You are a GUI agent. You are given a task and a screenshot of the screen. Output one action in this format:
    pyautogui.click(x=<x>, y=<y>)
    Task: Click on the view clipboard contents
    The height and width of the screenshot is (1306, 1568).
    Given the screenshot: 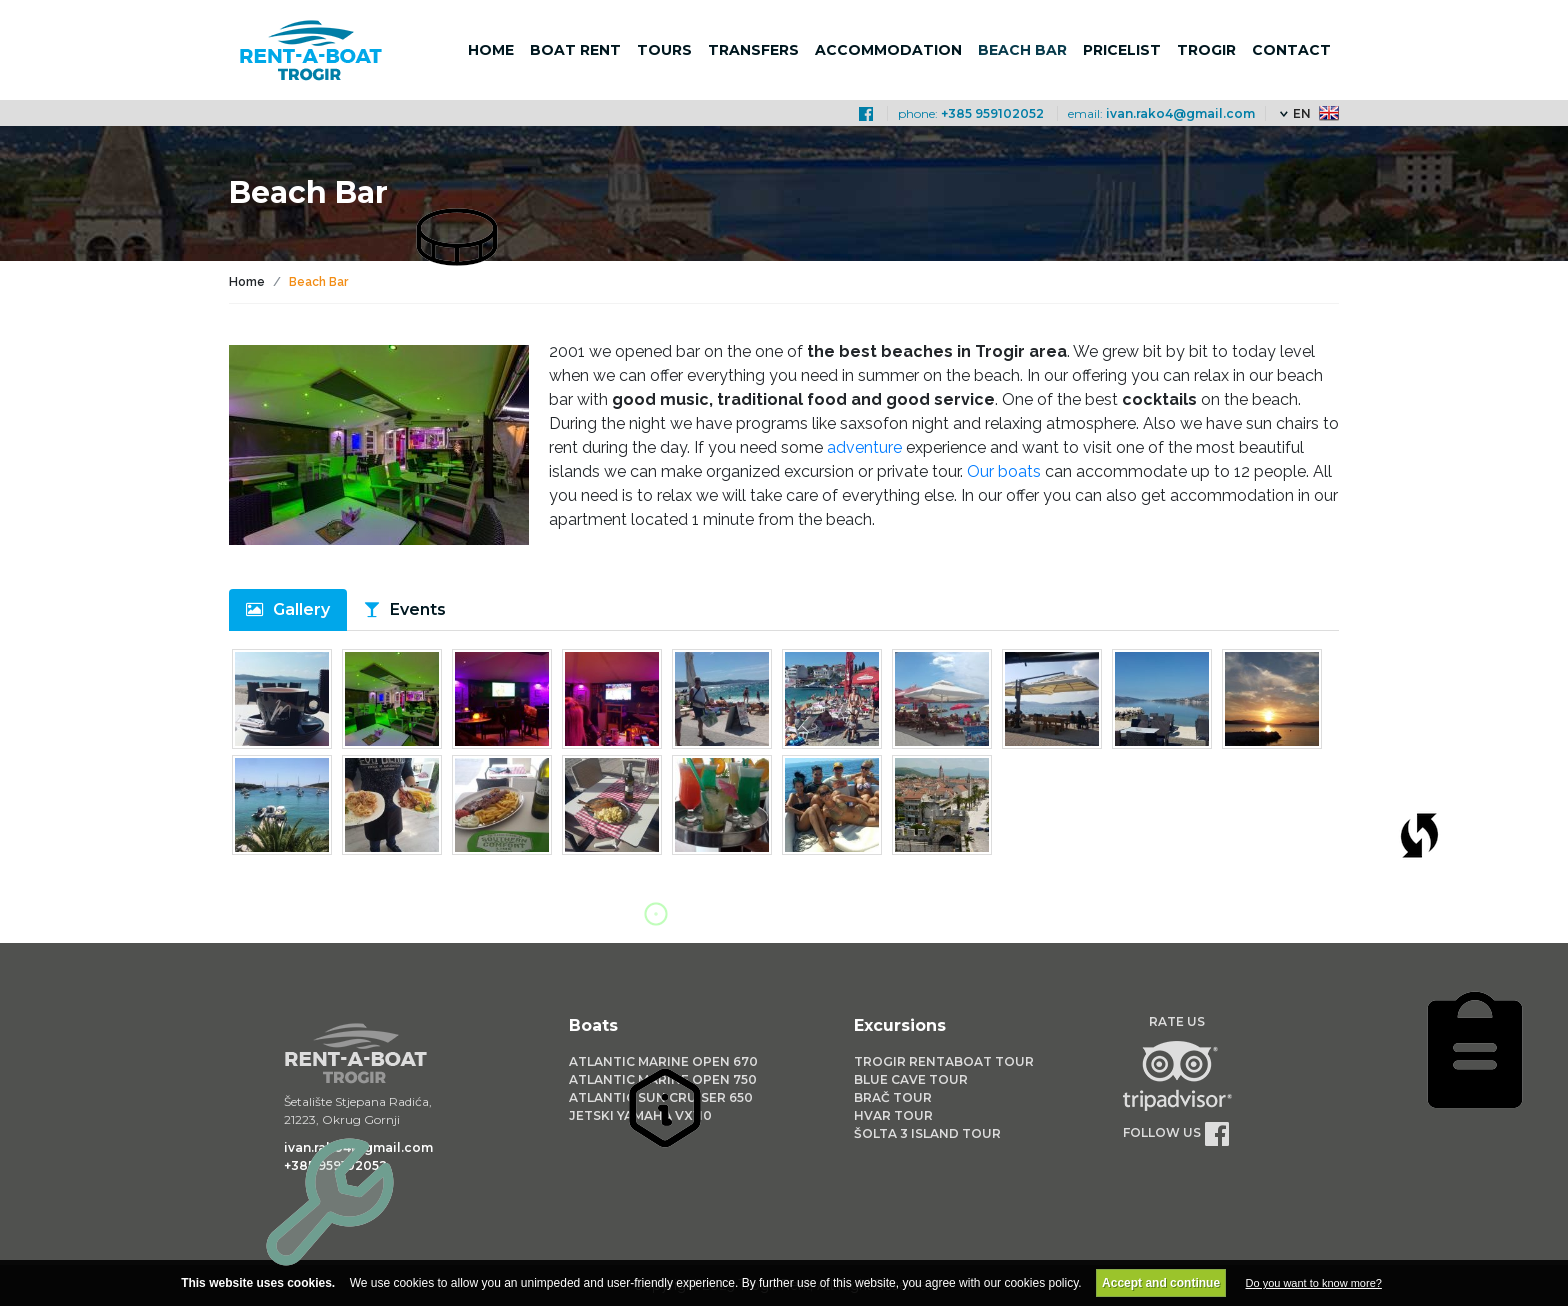 What is the action you would take?
    pyautogui.click(x=1475, y=1052)
    